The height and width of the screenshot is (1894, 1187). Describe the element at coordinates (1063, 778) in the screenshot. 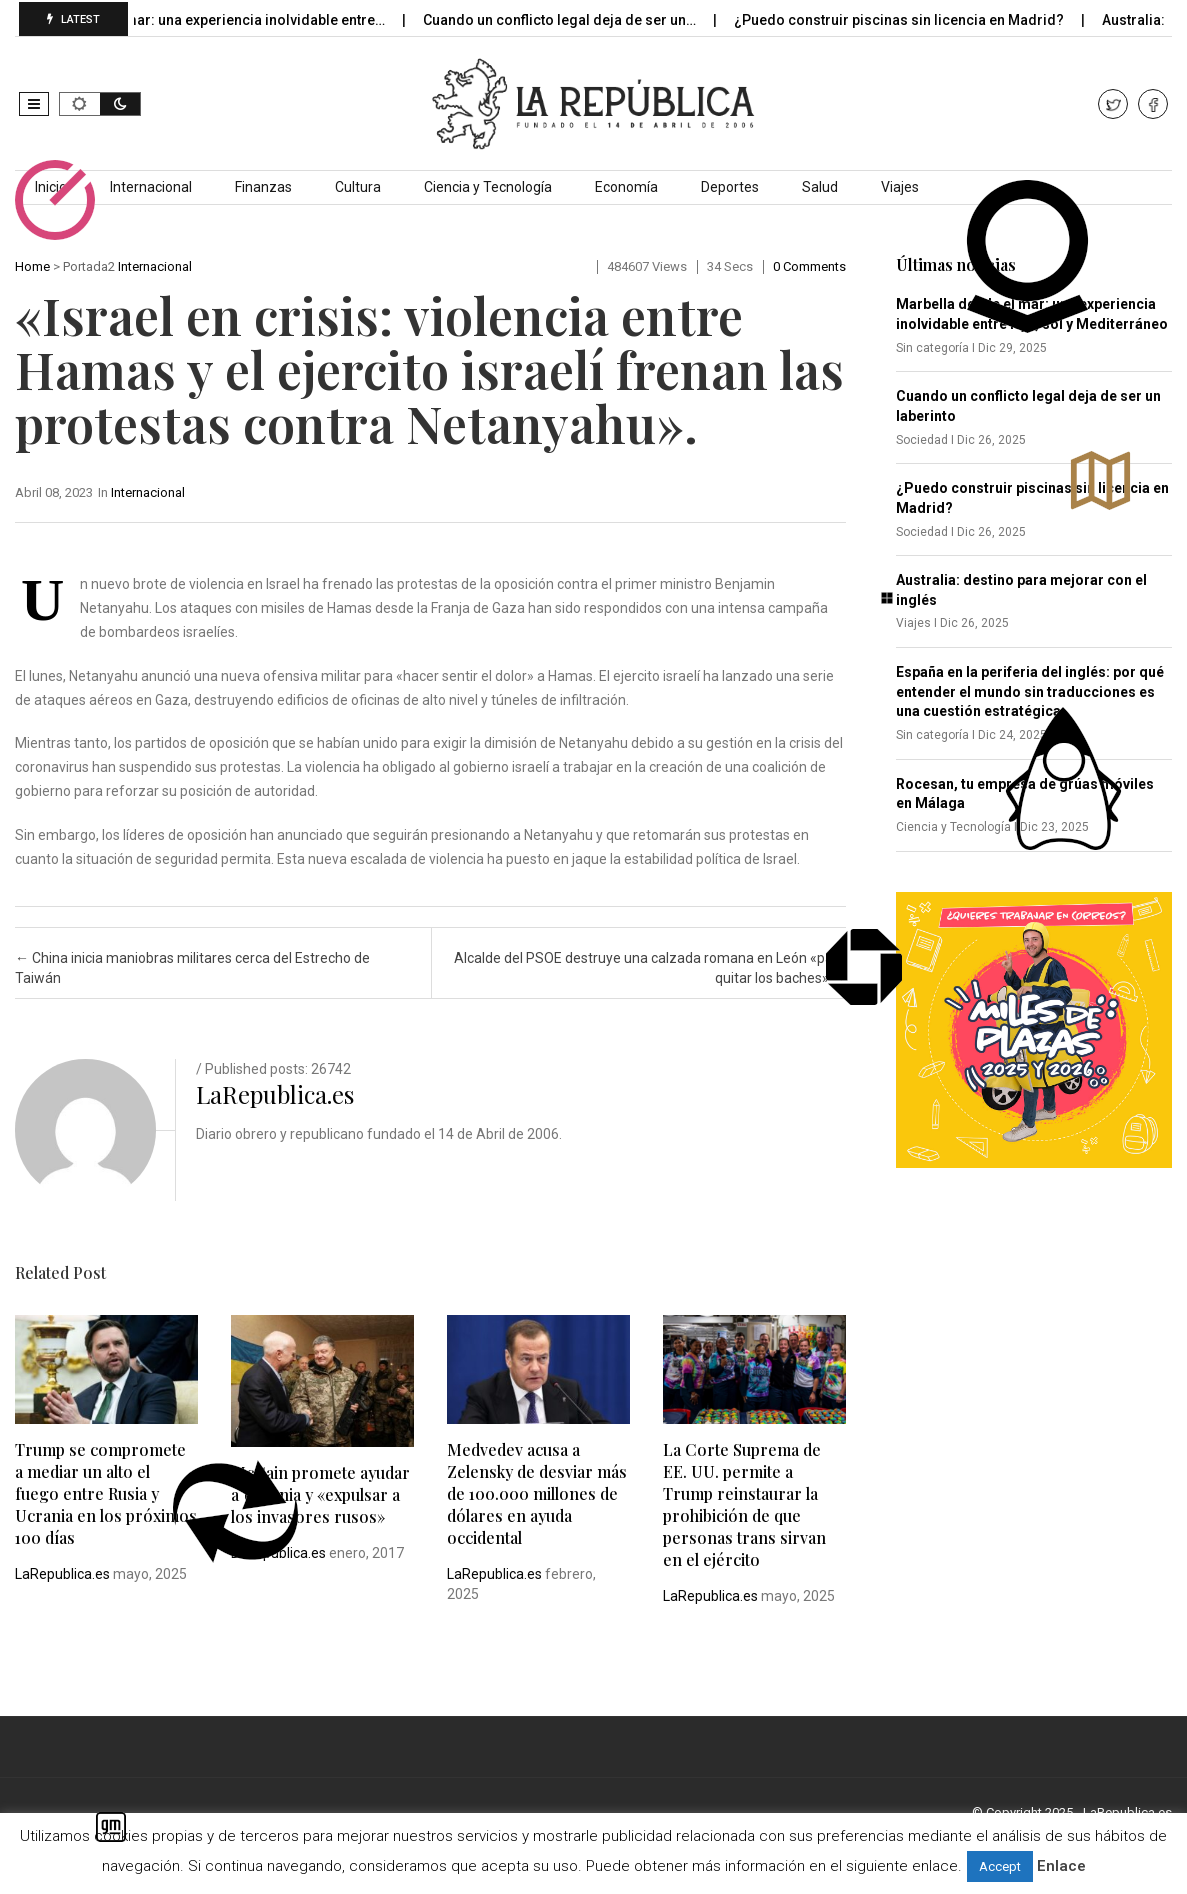

I see `OpenJDK project logo` at that location.